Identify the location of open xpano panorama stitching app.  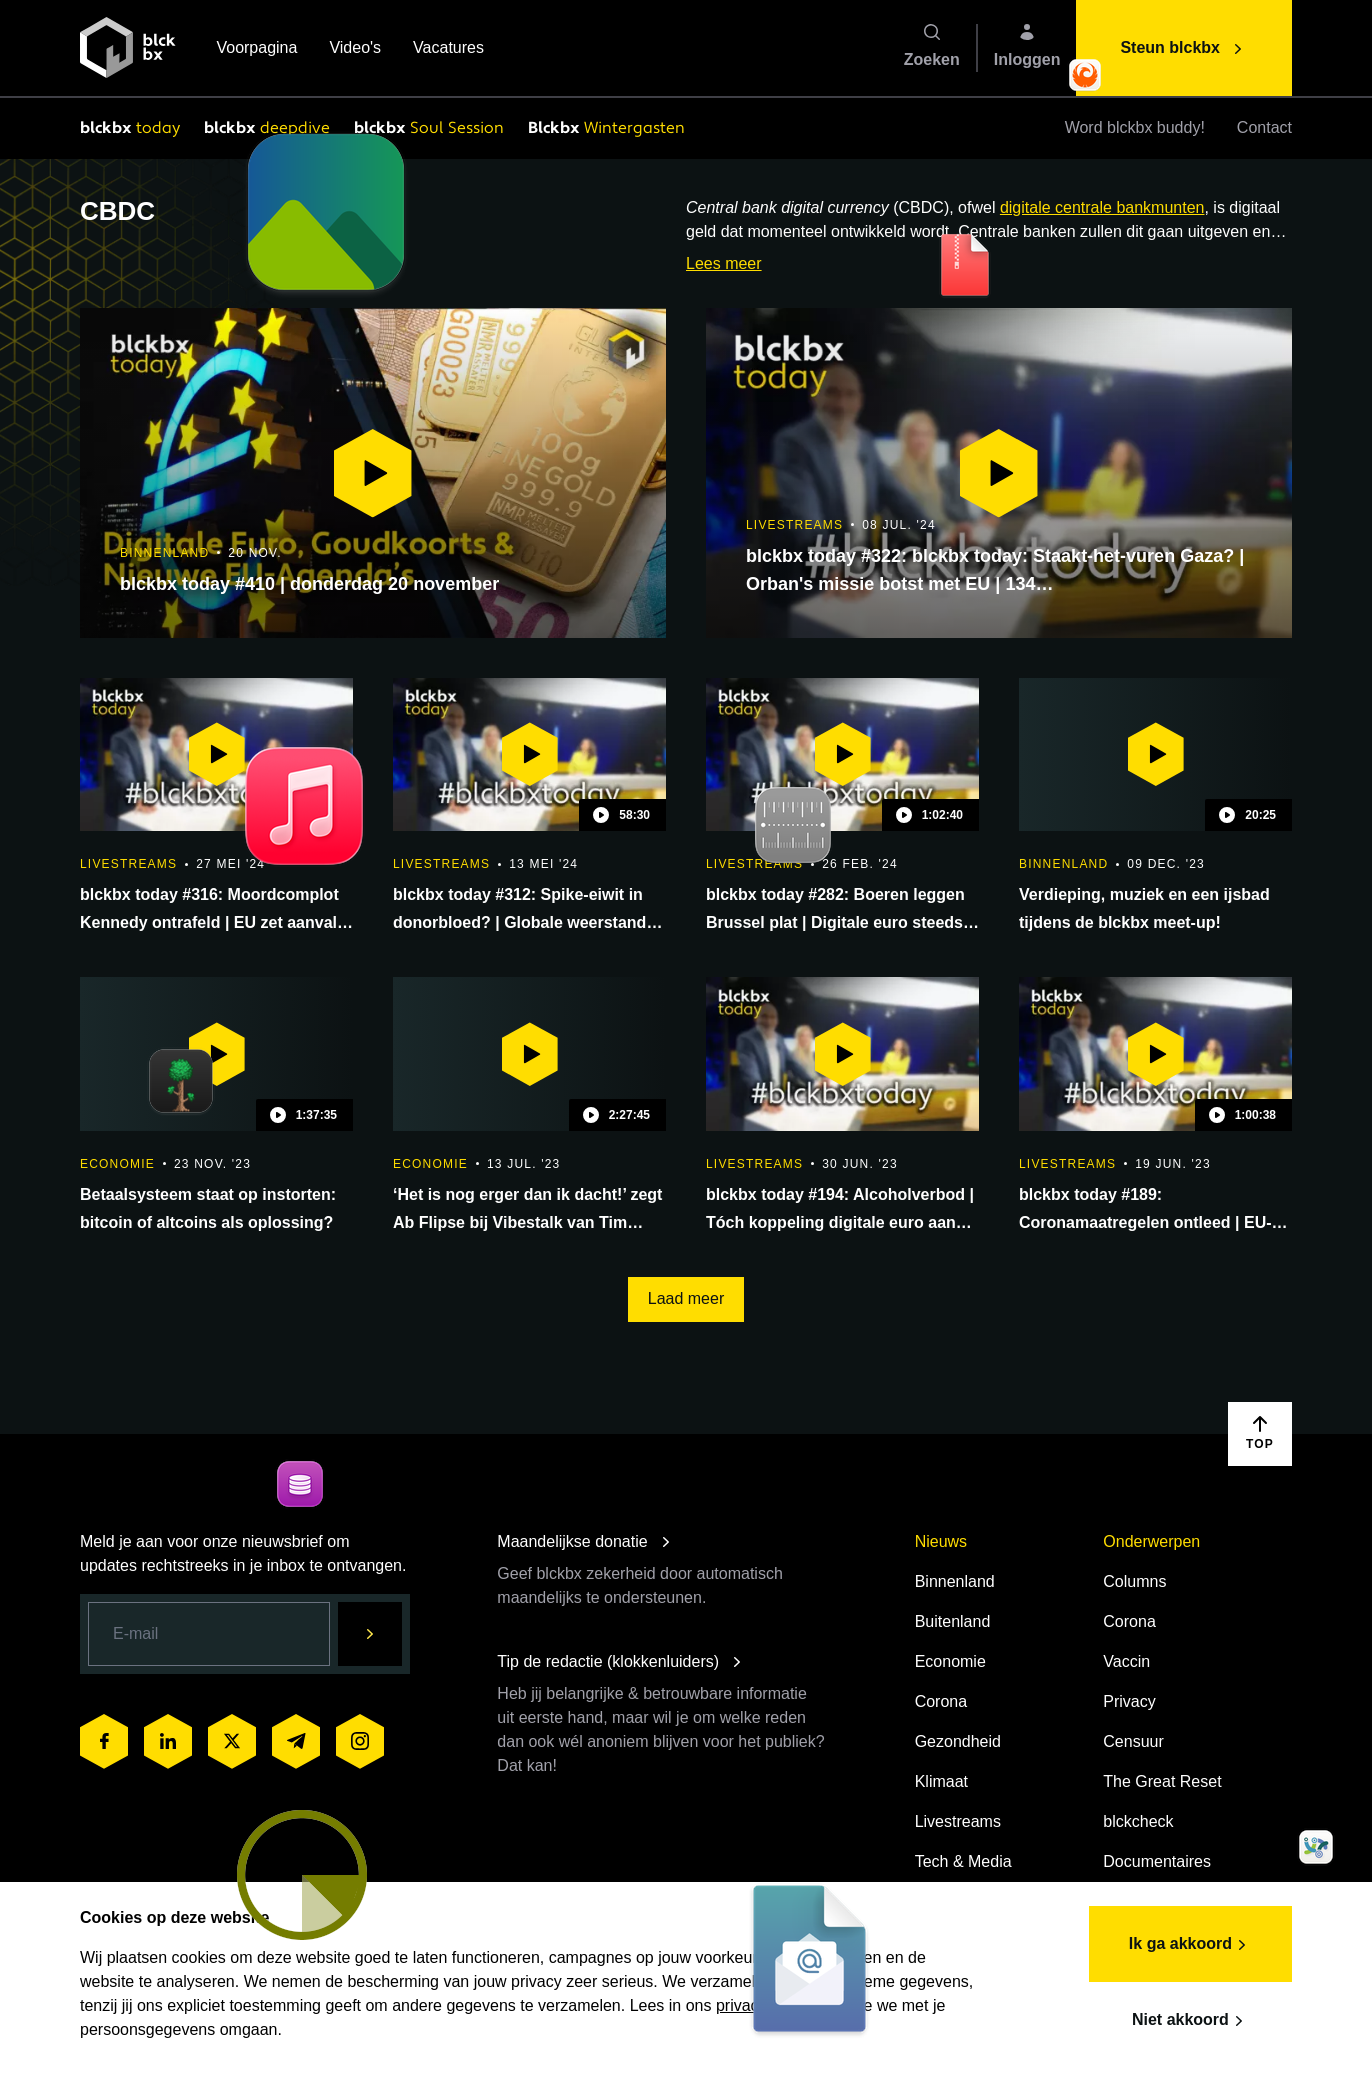
(326, 212).